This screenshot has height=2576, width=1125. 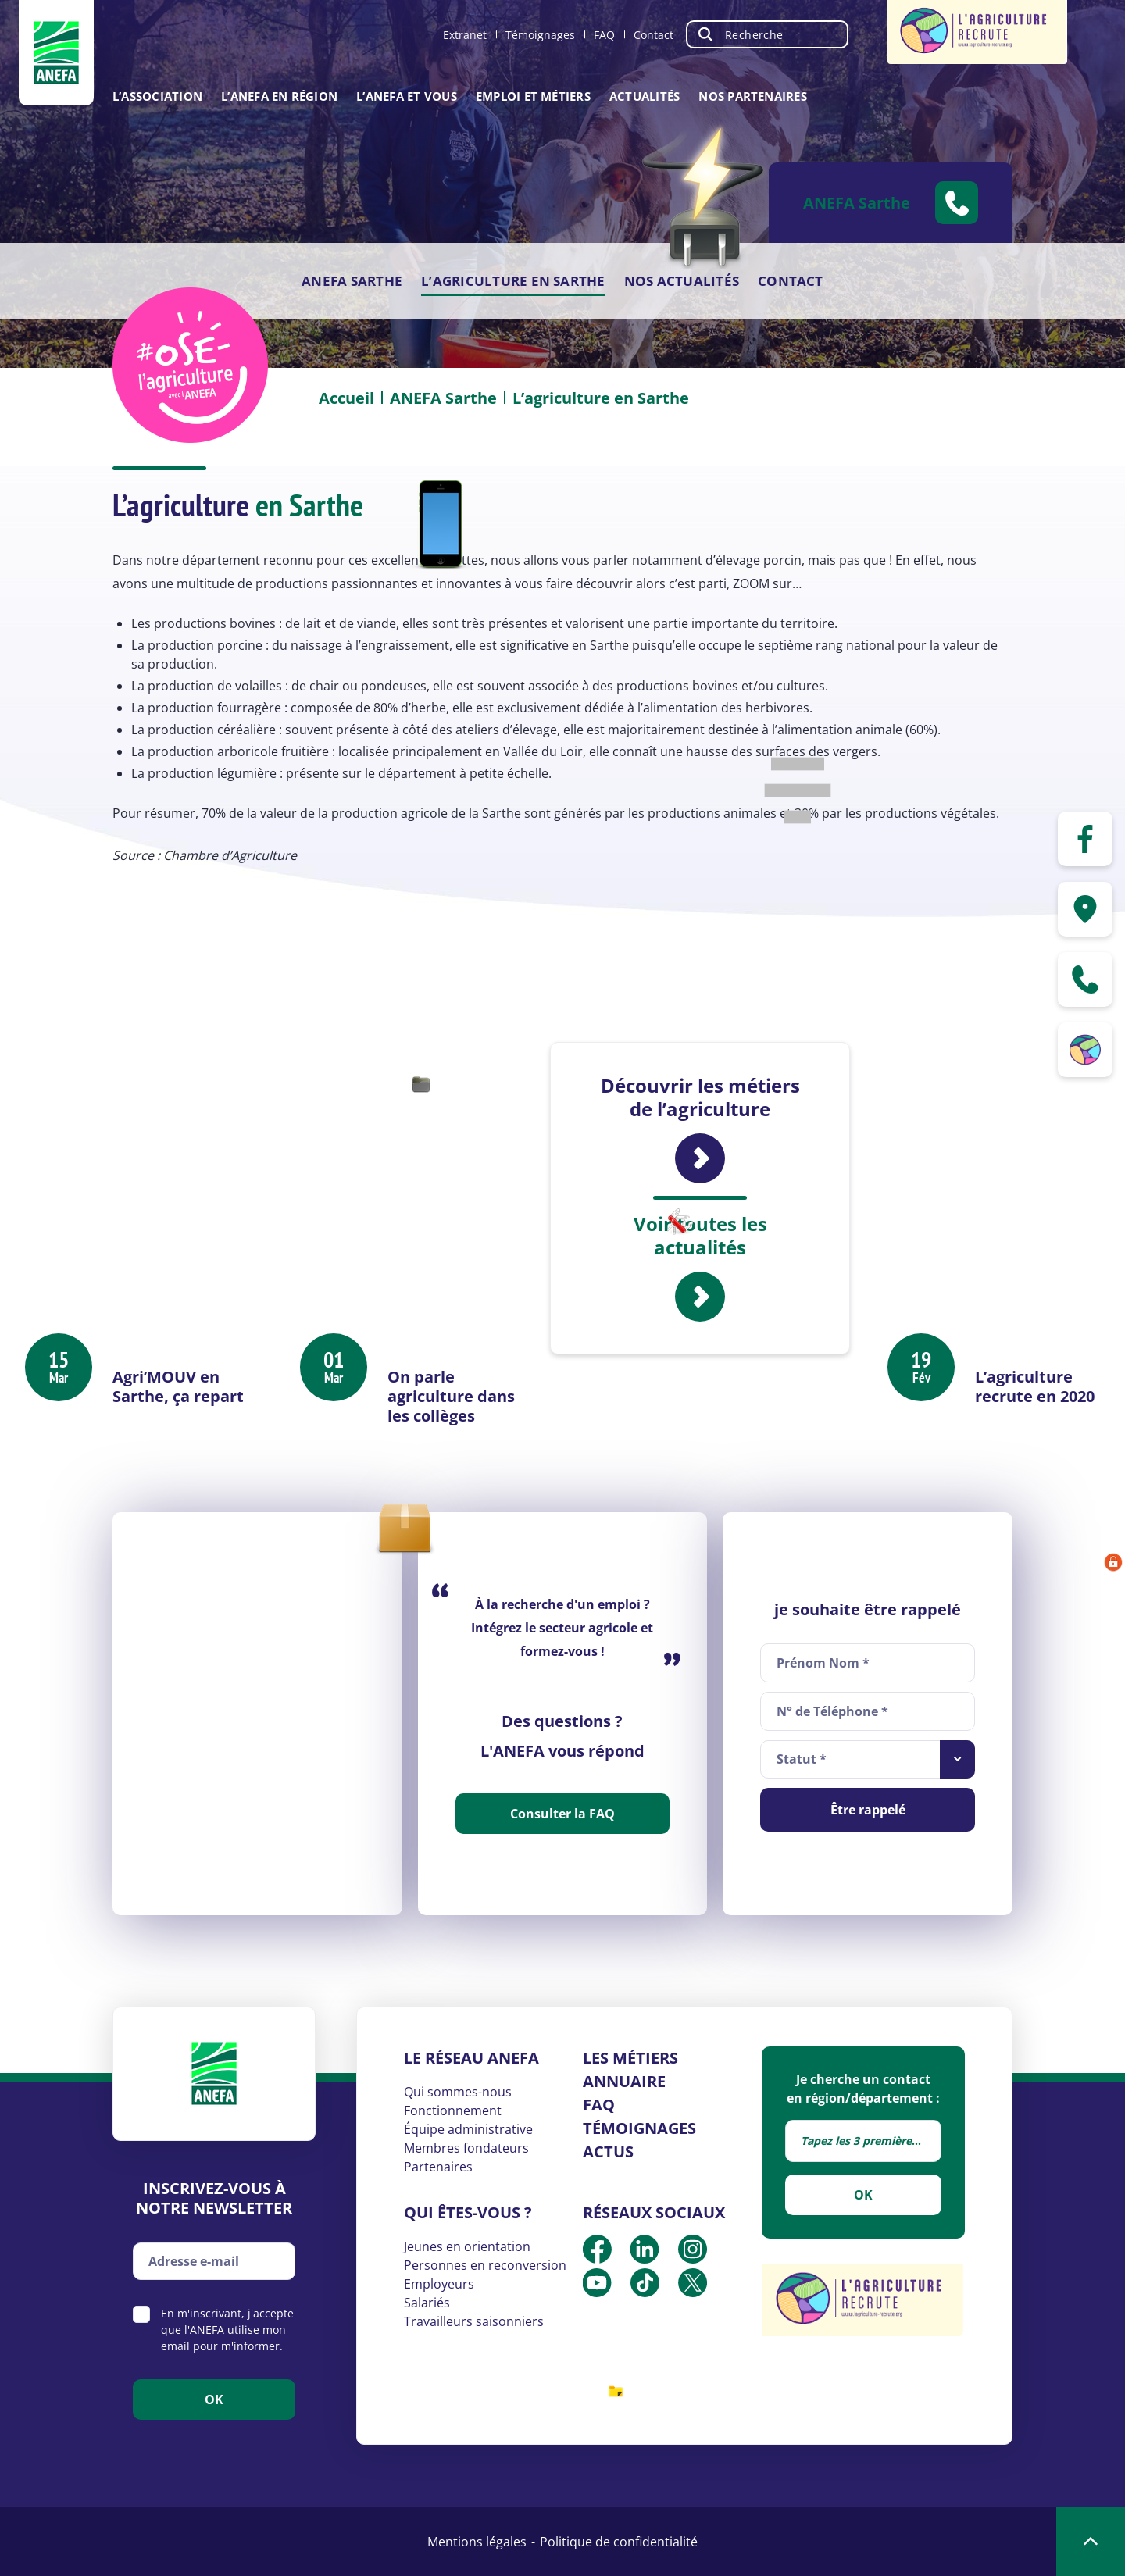 What do you see at coordinates (616, 2392) in the screenshot?
I see `open sticky notes folder` at bounding box center [616, 2392].